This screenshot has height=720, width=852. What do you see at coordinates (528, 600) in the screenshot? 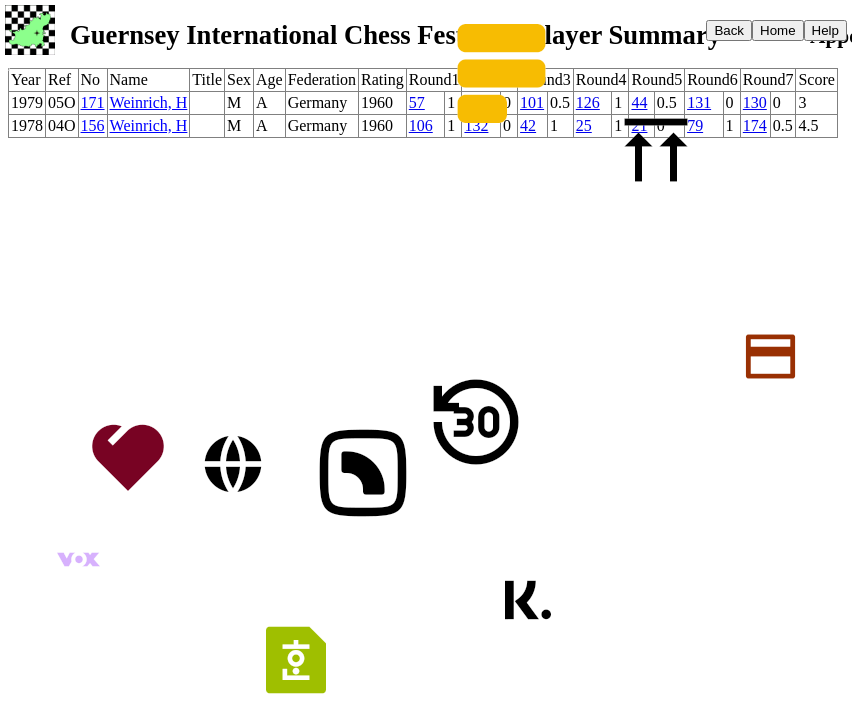
I see `pay with Klarna at checkout` at bounding box center [528, 600].